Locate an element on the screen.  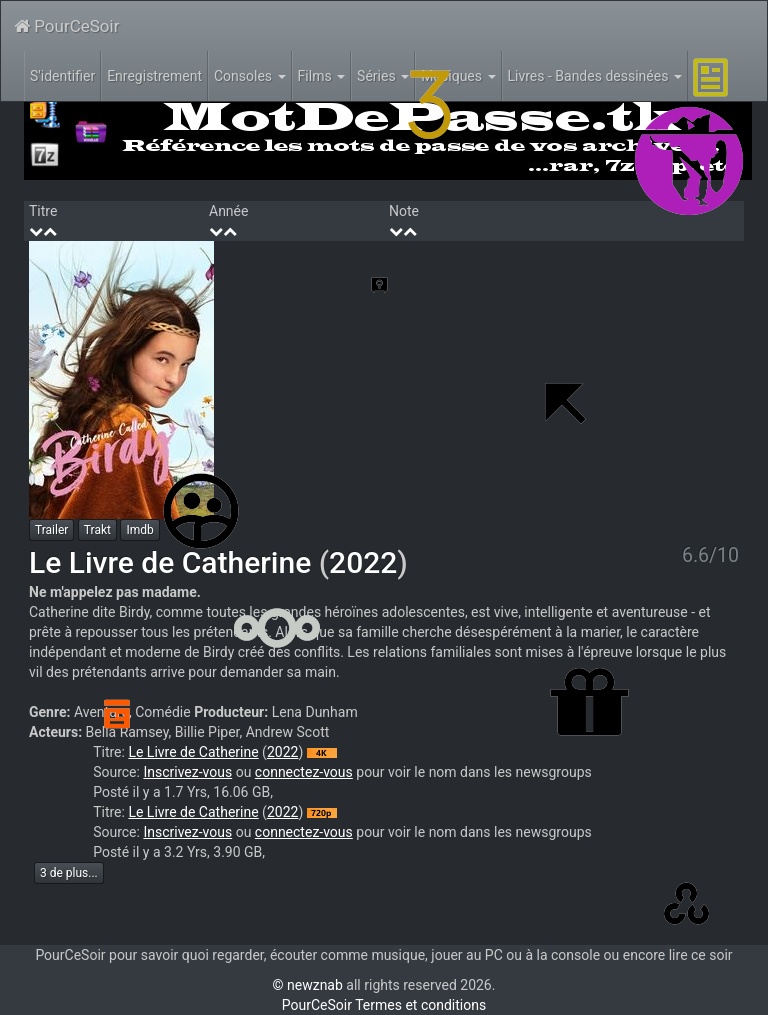
view or redeem a gift is located at coordinates (589, 703).